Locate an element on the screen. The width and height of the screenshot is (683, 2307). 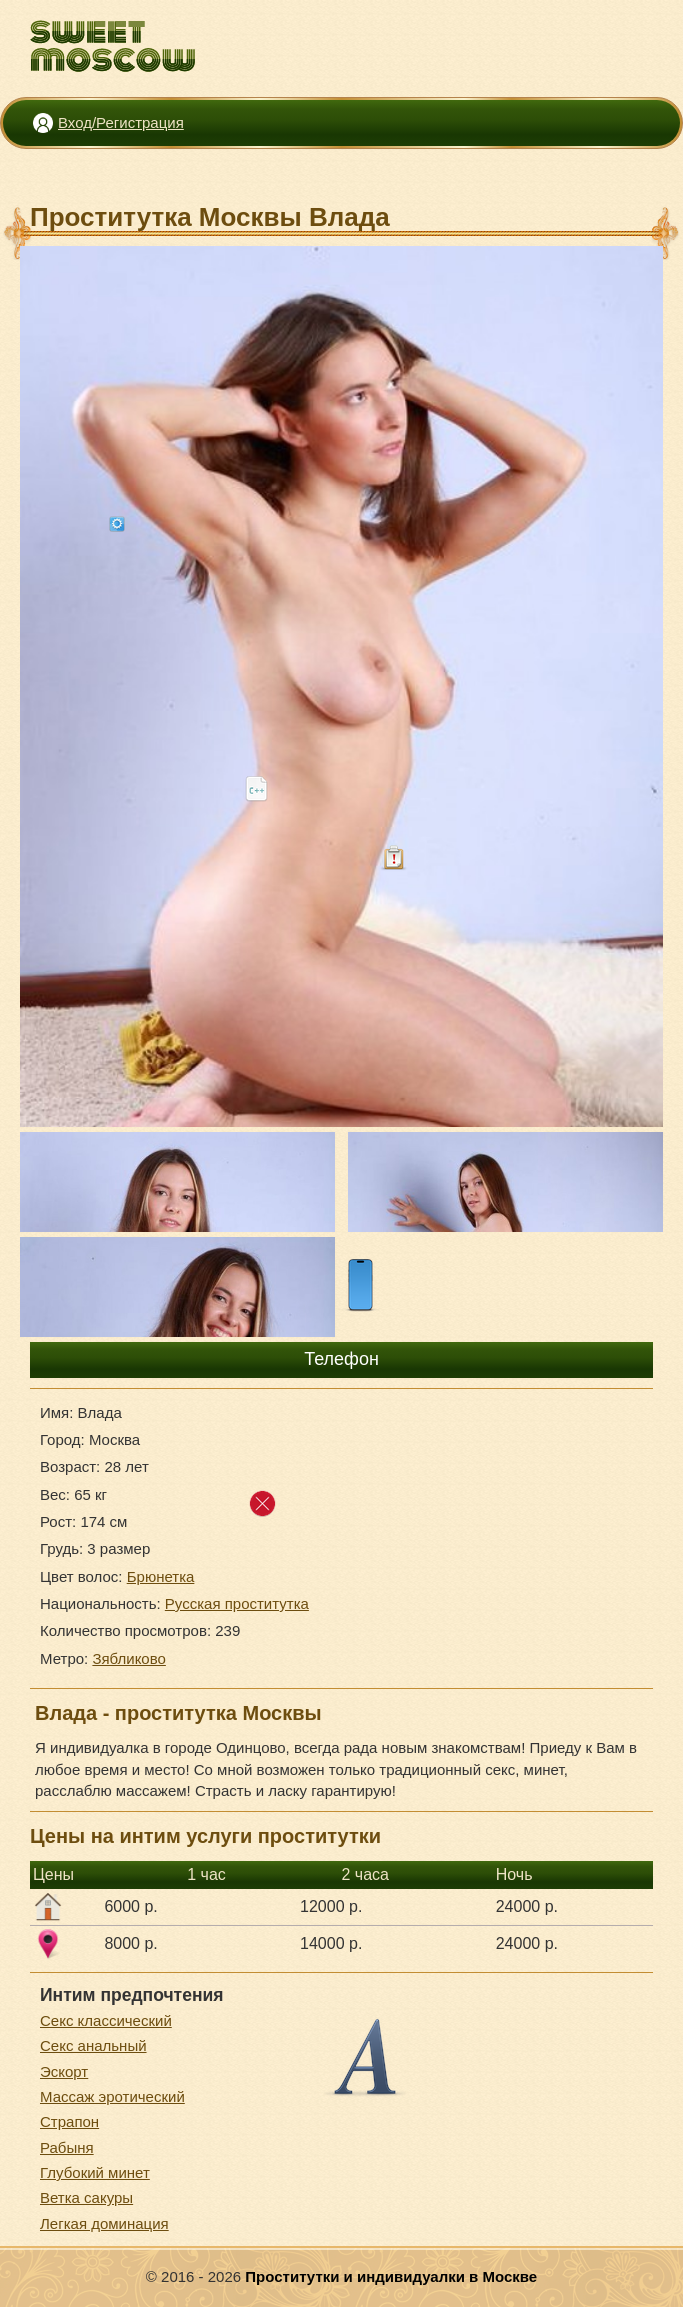
indicates a task is due or overdue is located at coordinates (393, 857).